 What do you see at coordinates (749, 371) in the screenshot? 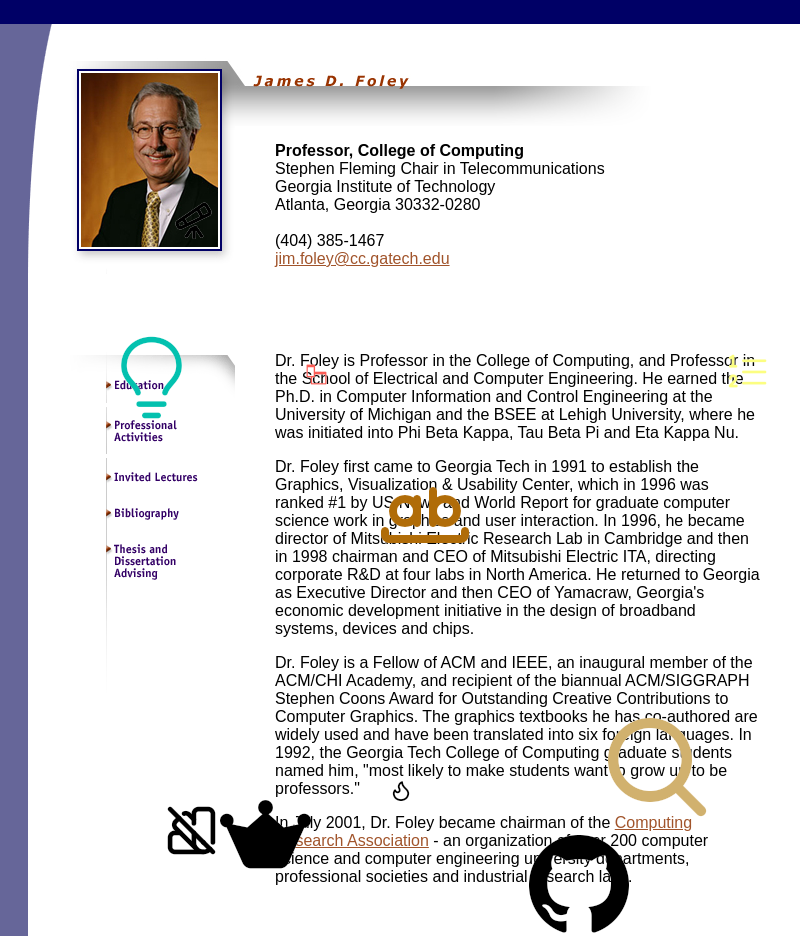
I see `create a numbered list` at bounding box center [749, 371].